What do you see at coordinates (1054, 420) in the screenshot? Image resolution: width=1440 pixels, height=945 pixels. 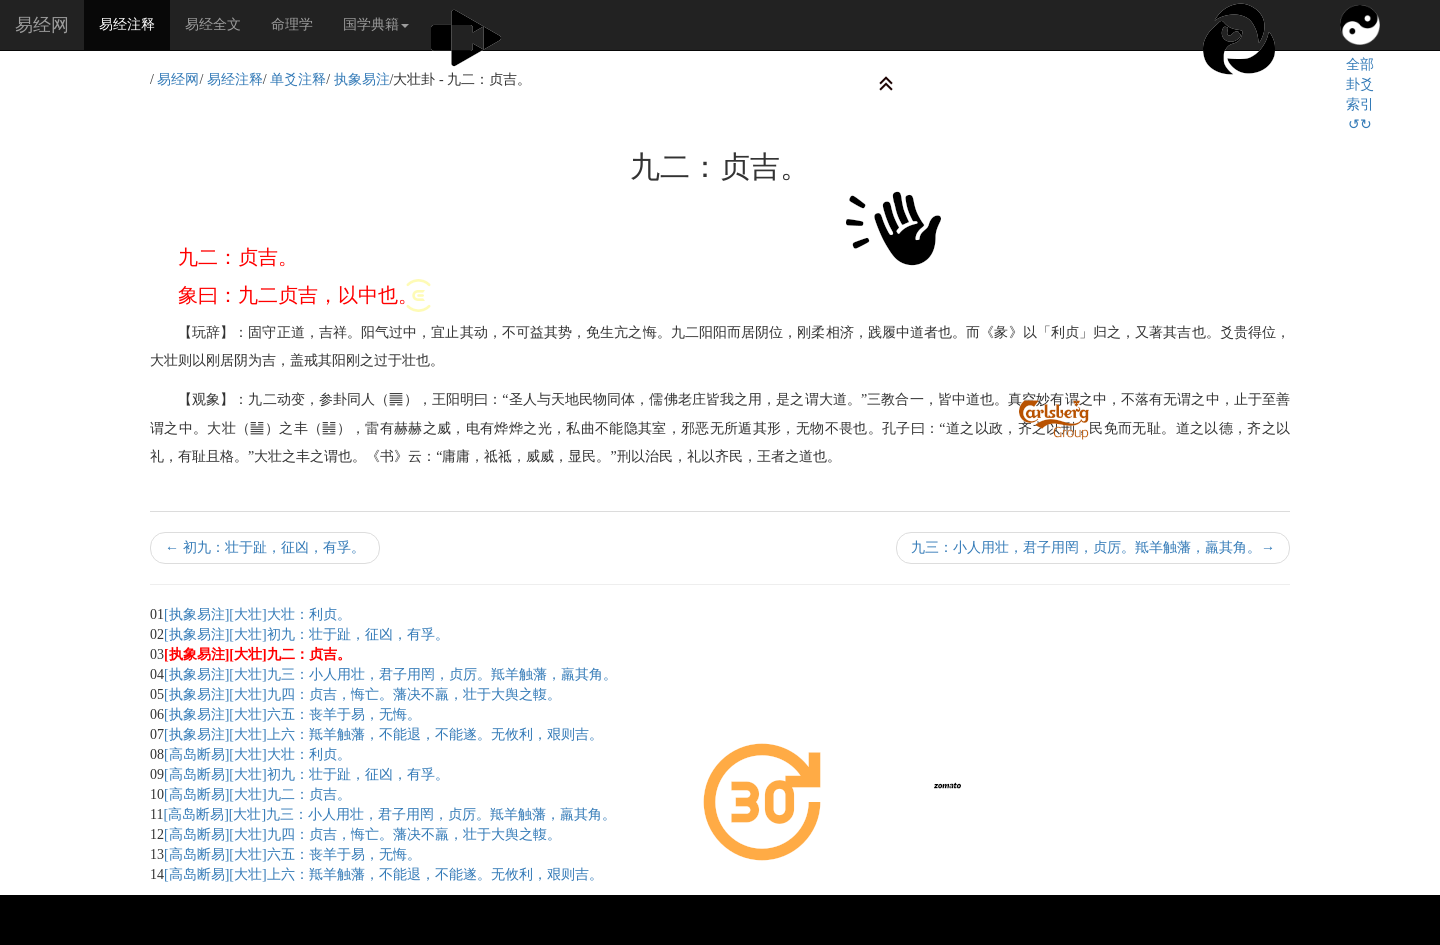 I see `Carlsberg Group company logo` at bounding box center [1054, 420].